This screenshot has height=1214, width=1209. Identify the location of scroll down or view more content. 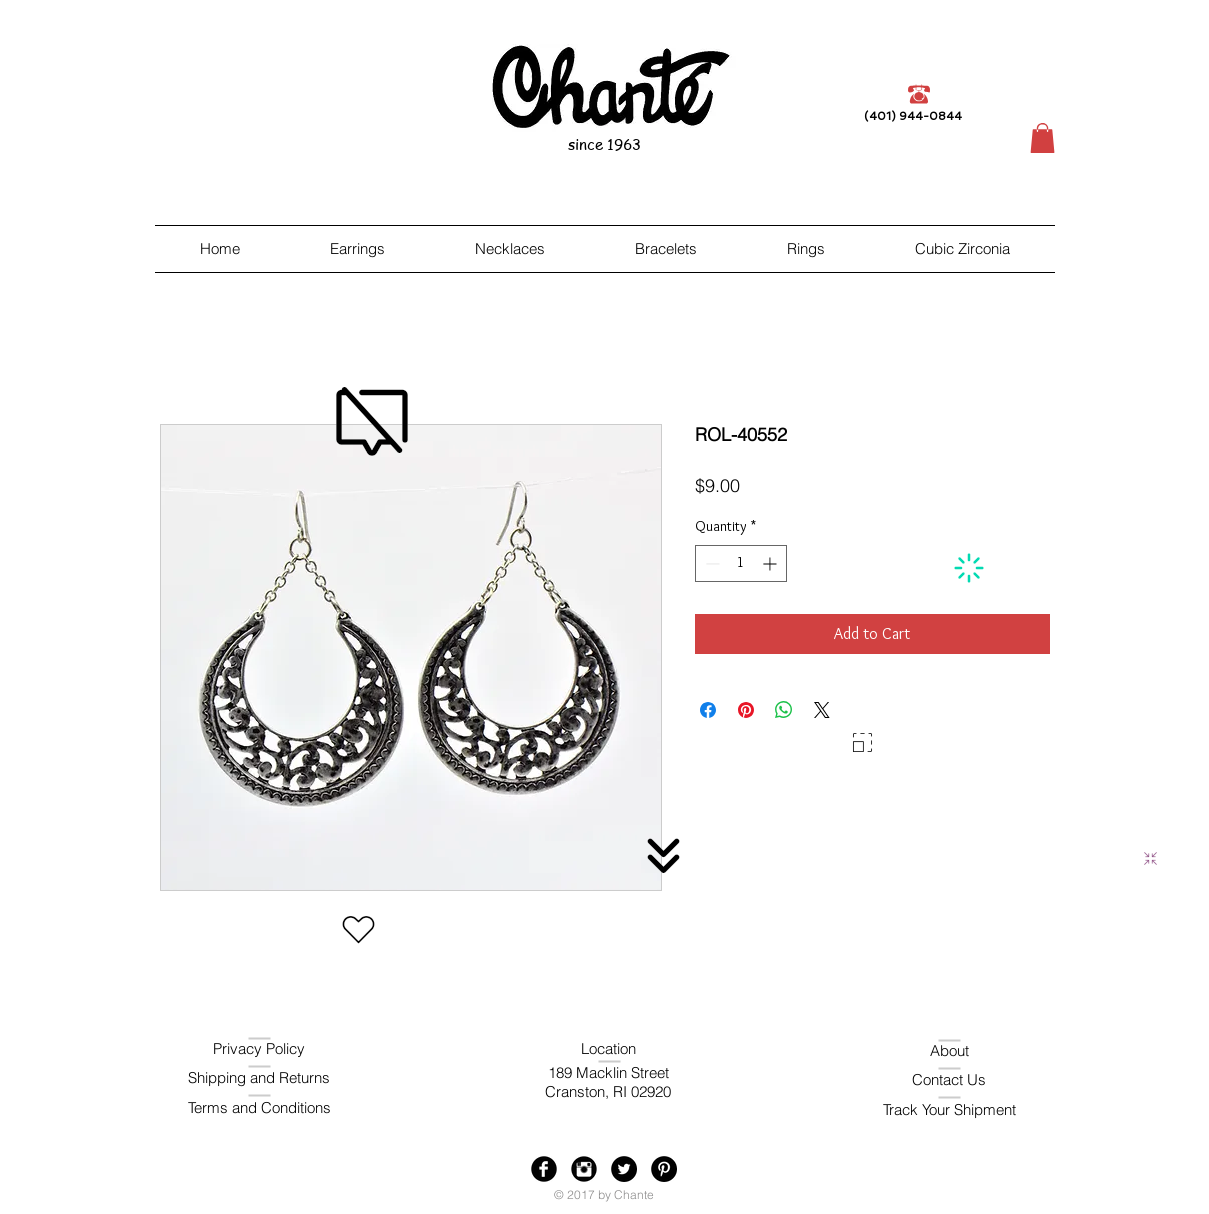
(663, 854).